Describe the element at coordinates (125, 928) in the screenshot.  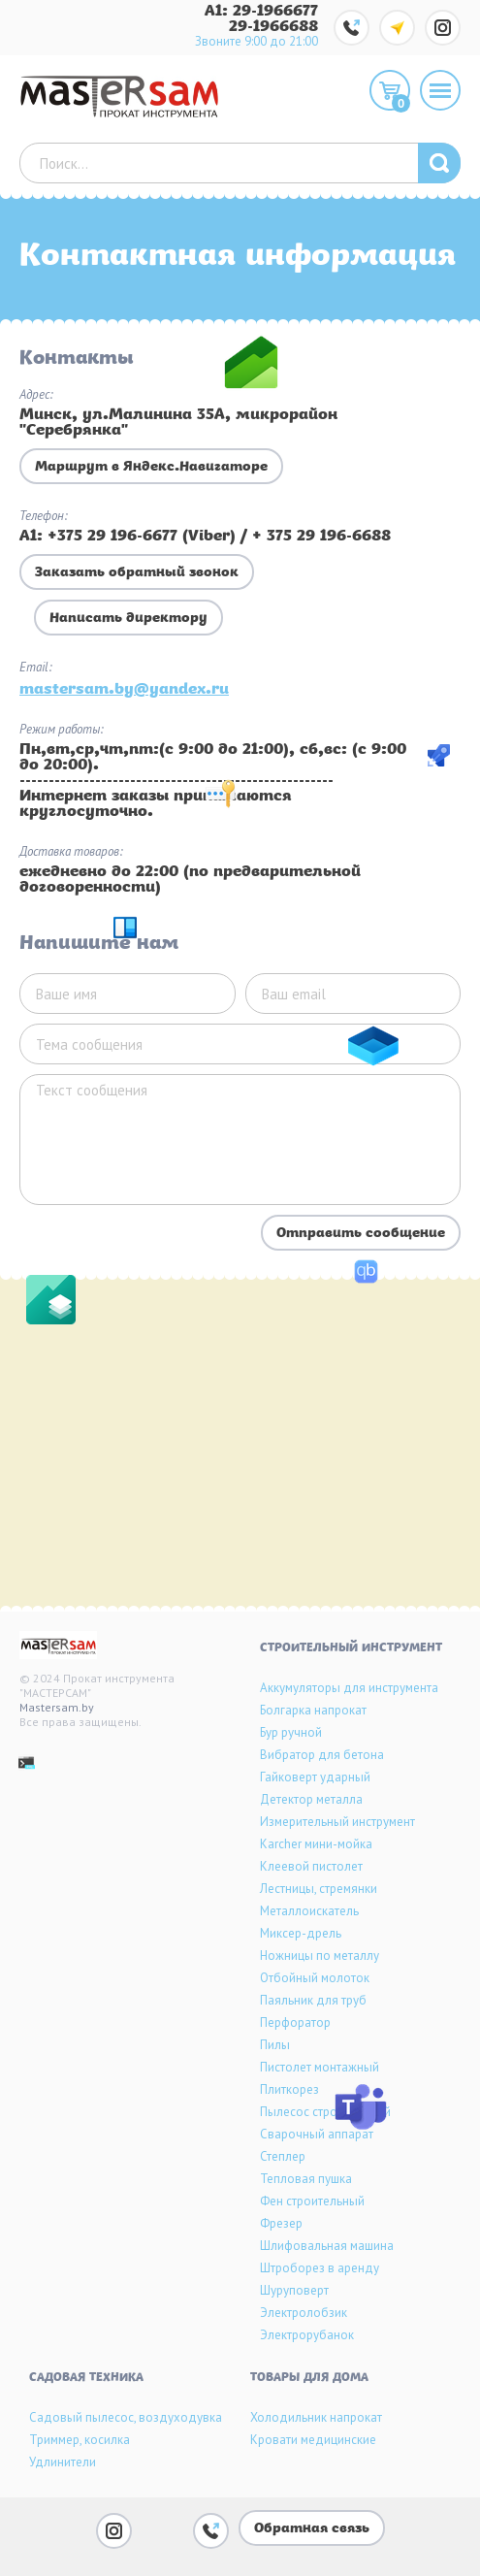
I see `open the widgets panel` at that location.